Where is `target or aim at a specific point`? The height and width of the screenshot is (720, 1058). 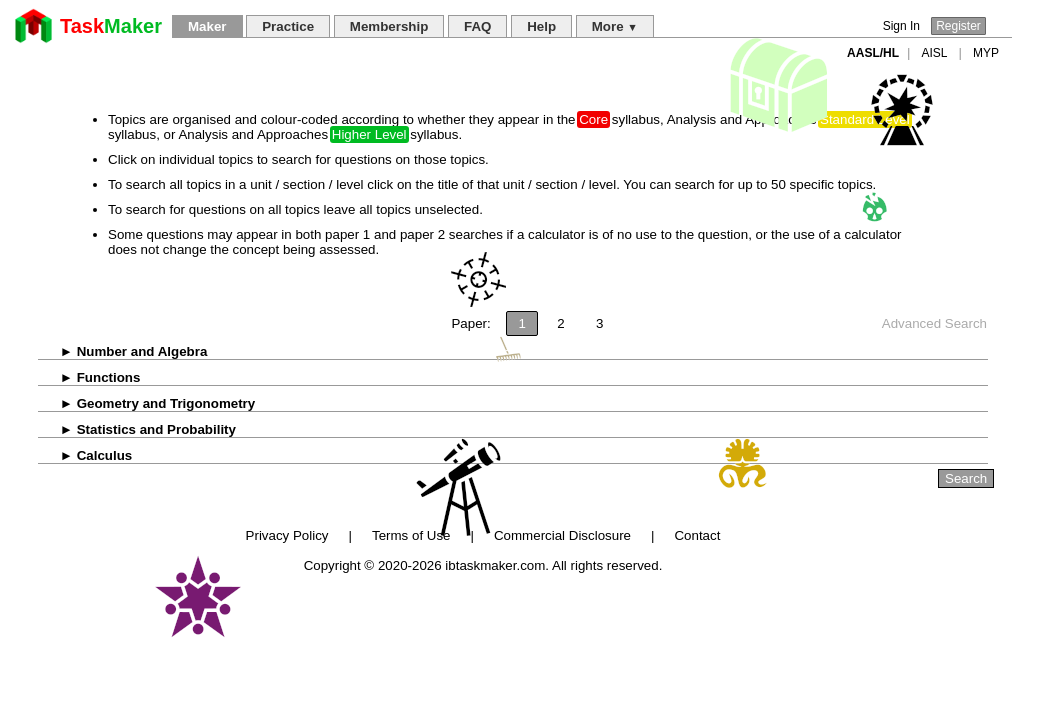 target or aim at a specific point is located at coordinates (478, 279).